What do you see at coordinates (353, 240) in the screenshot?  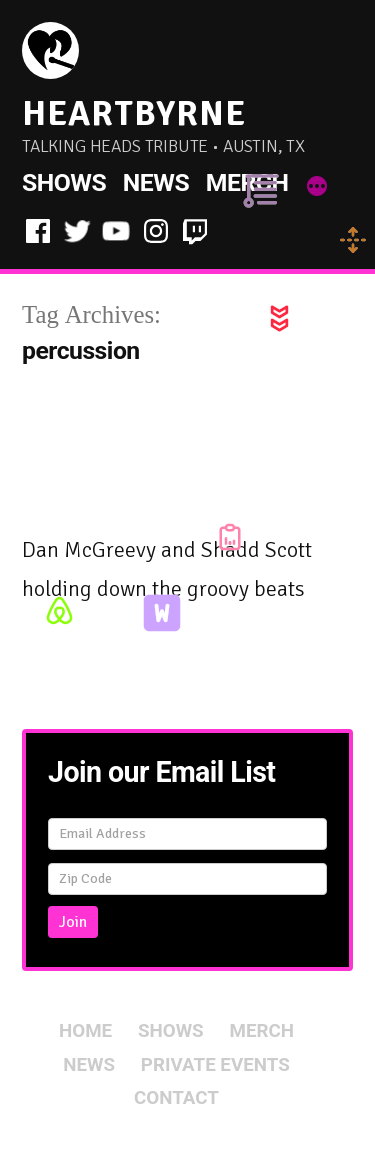 I see `expand collapsed content vertically` at bounding box center [353, 240].